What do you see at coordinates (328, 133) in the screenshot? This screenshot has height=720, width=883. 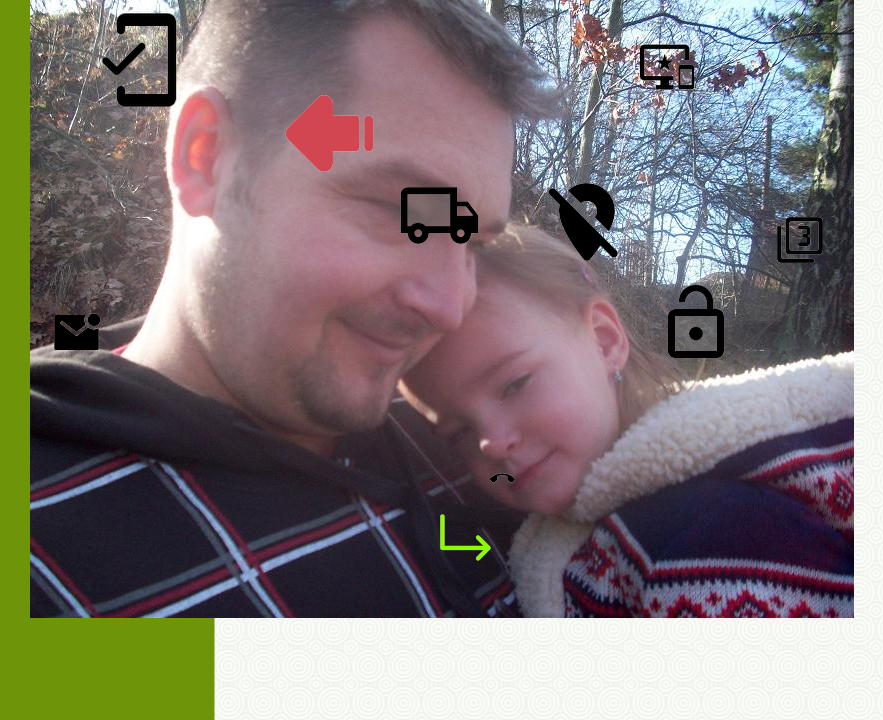 I see `go back to the previous screen` at bounding box center [328, 133].